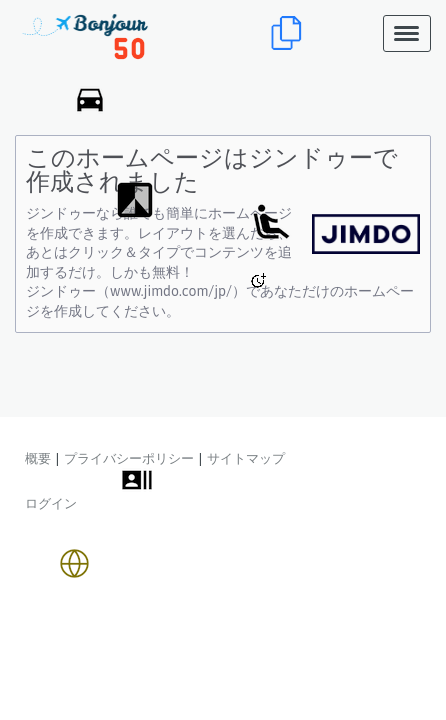  I want to click on access global or international settings, so click(74, 563).